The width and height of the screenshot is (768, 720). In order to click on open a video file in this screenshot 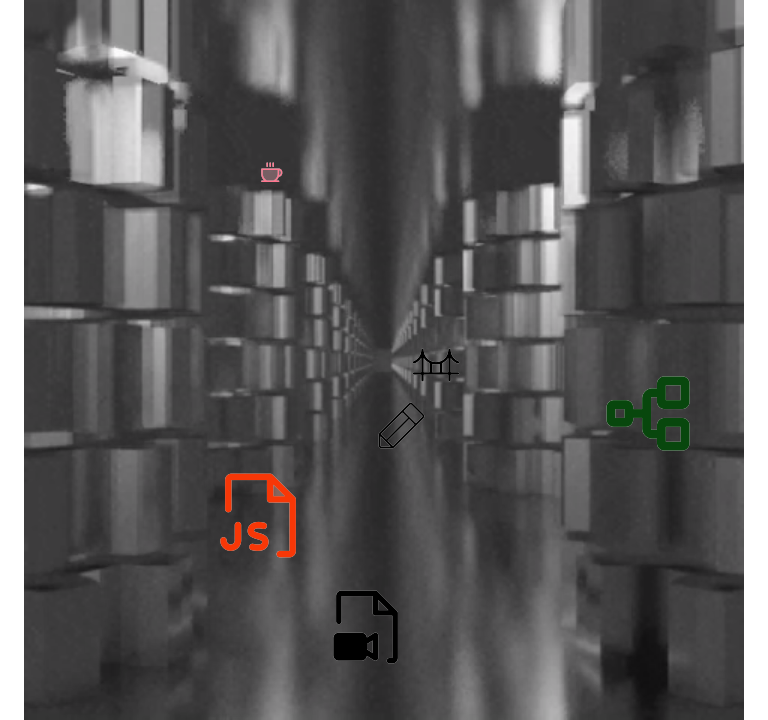, I will do `click(367, 627)`.